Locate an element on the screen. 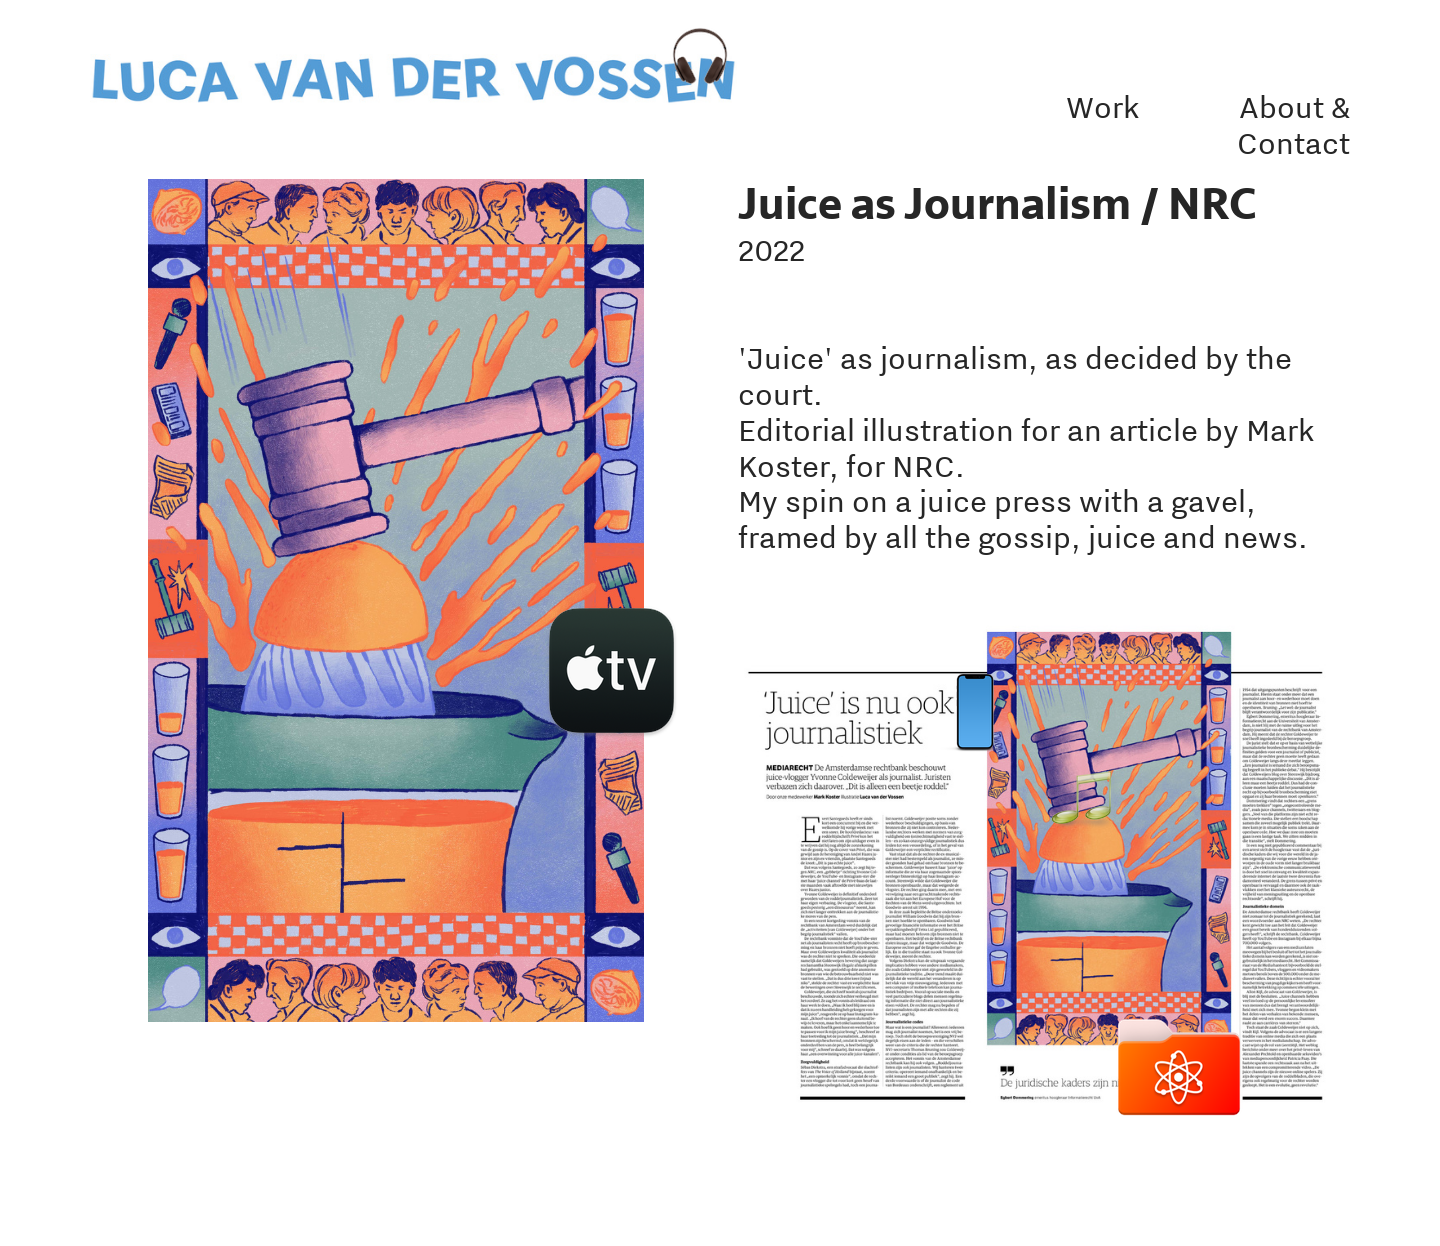  open physics course materials folder is located at coordinates (1178, 1070).